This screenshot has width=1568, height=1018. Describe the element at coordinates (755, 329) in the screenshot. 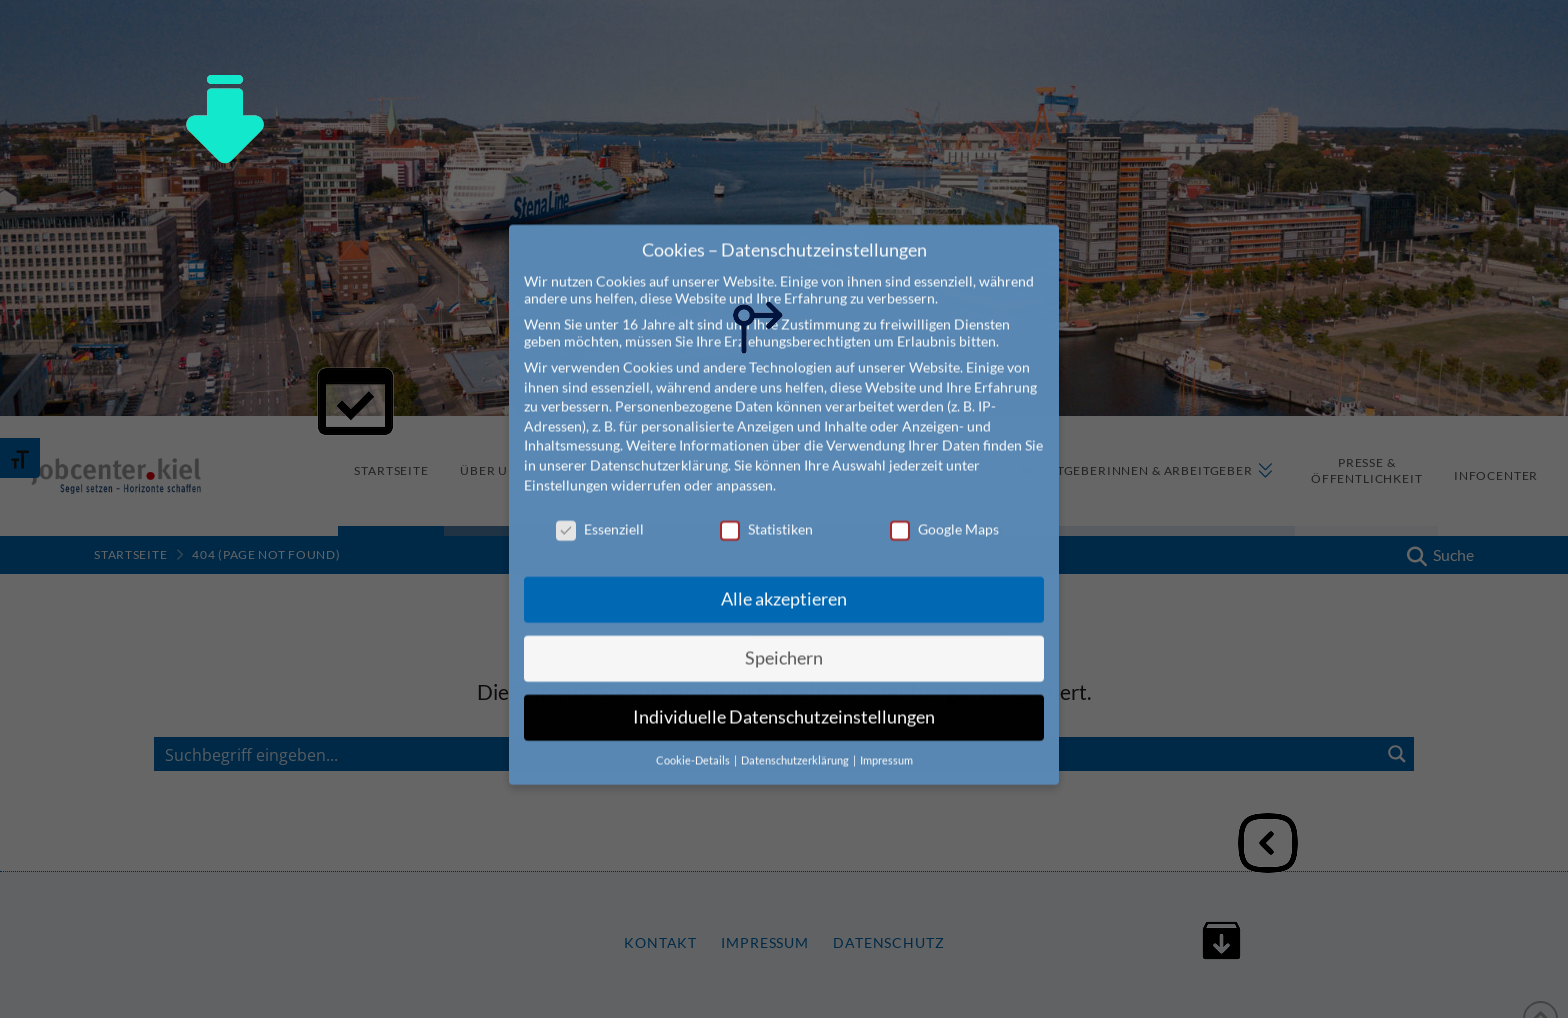

I see `take the right exit at the roundabout` at that location.